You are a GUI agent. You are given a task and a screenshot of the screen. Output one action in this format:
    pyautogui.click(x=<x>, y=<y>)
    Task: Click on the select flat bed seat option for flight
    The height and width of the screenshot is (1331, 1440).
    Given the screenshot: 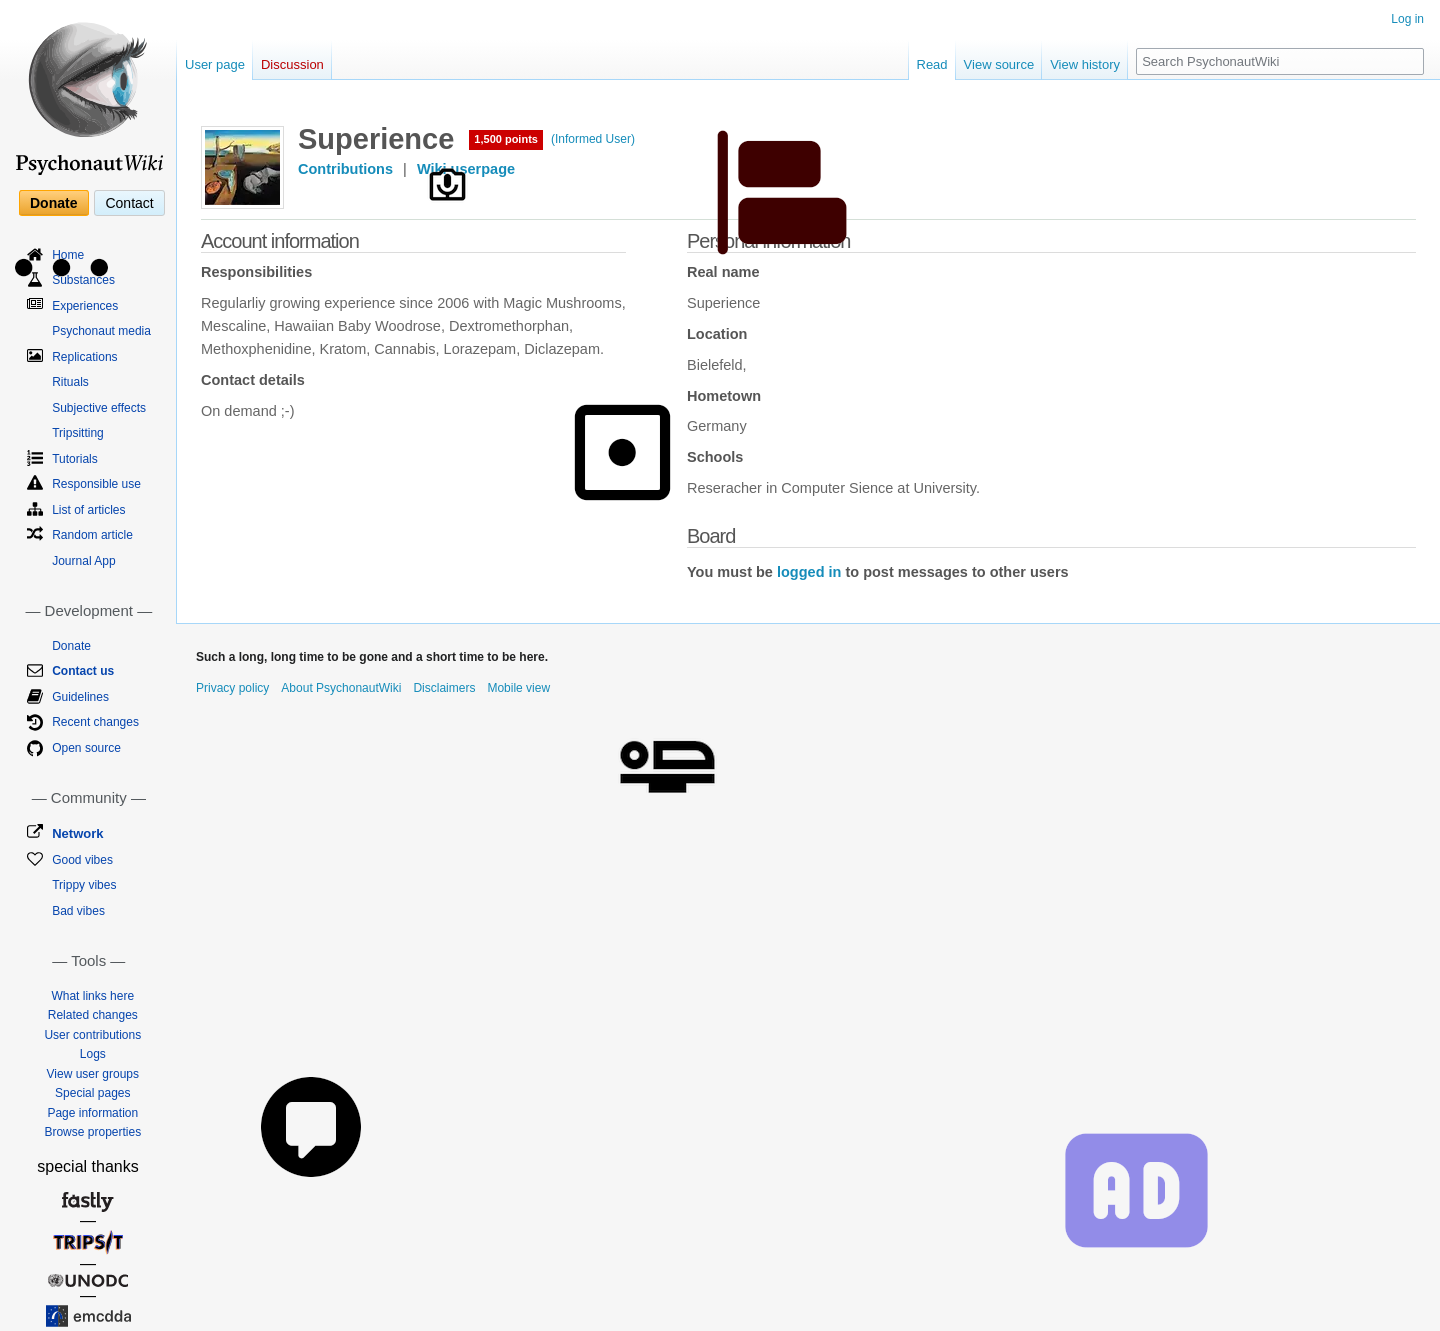 What is the action you would take?
    pyautogui.click(x=667, y=764)
    